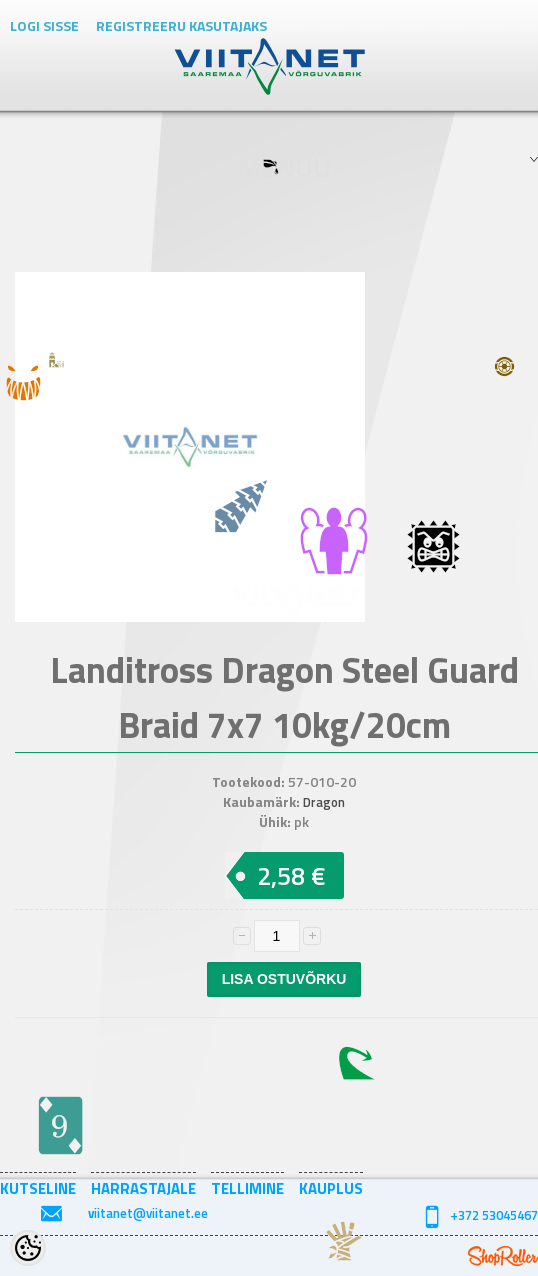 The width and height of the screenshot is (538, 1276). Describe the element at coordinates (357, 1062) in the screenshot. I see `perform a thrust-bend attack or maneuver` at that location.